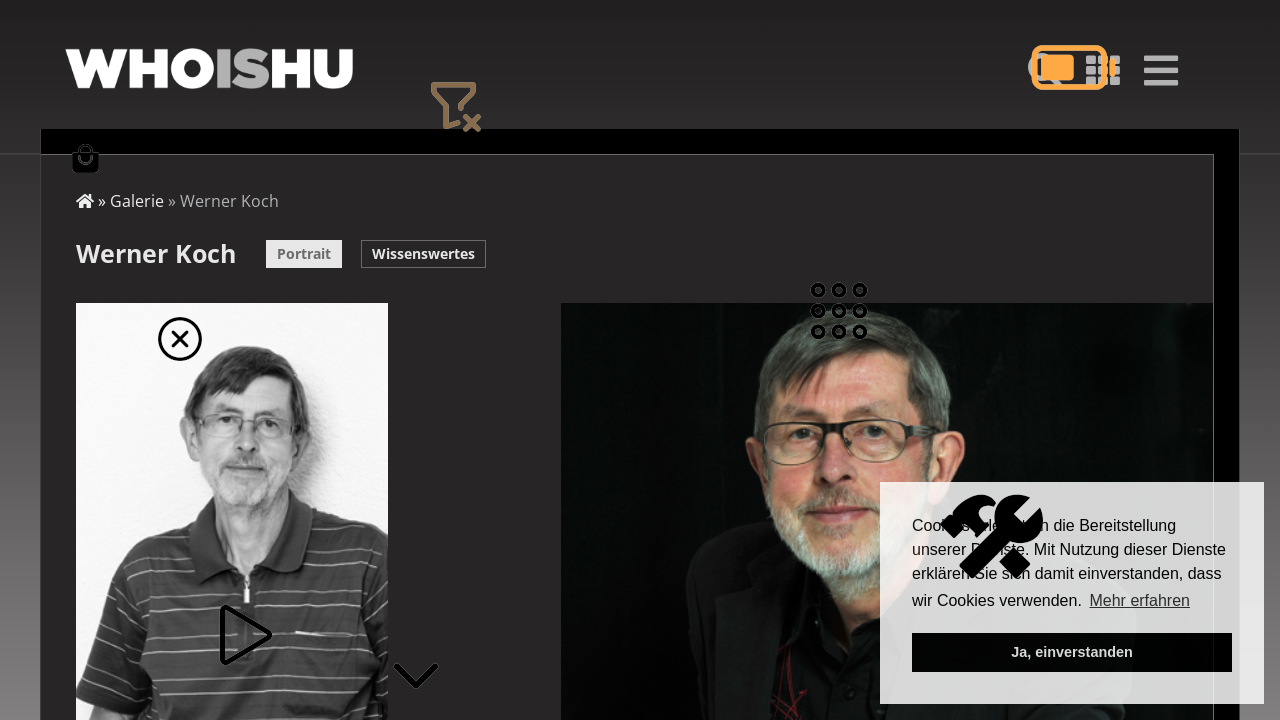 The width and height of the screenshot is (1280, 720). Describe the element at coordinates (180, 339) in the screenshot. I see `close or dismiss a dialog` at that location.